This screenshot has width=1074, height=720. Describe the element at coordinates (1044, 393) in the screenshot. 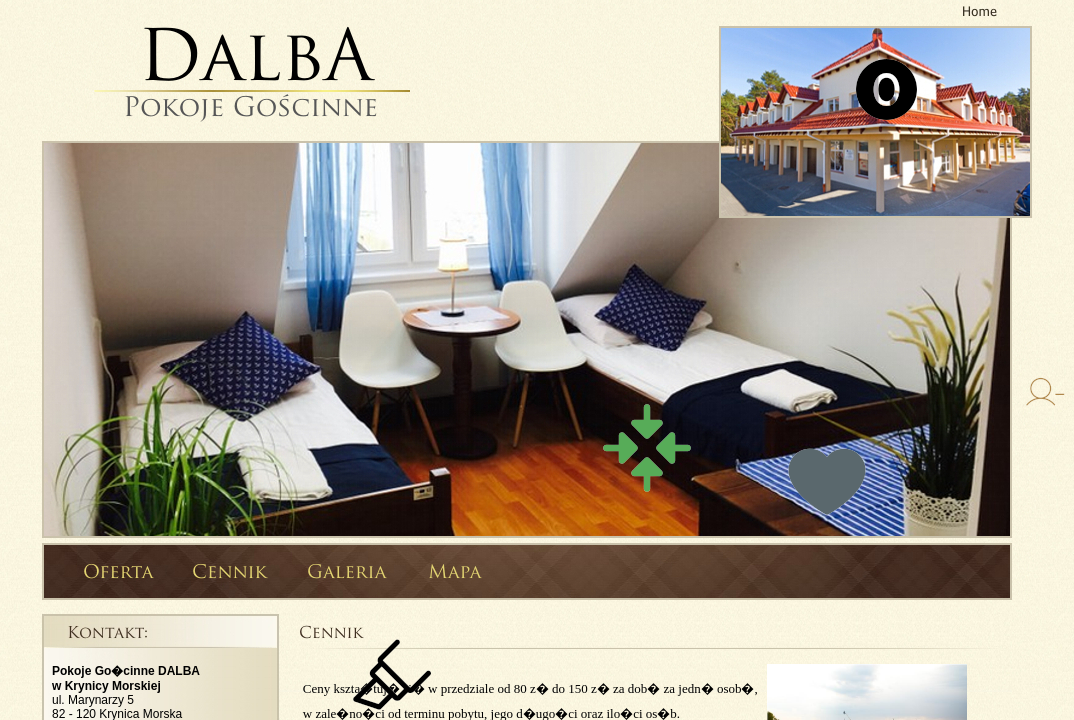

I see `remove a user from a group or list` at that location.